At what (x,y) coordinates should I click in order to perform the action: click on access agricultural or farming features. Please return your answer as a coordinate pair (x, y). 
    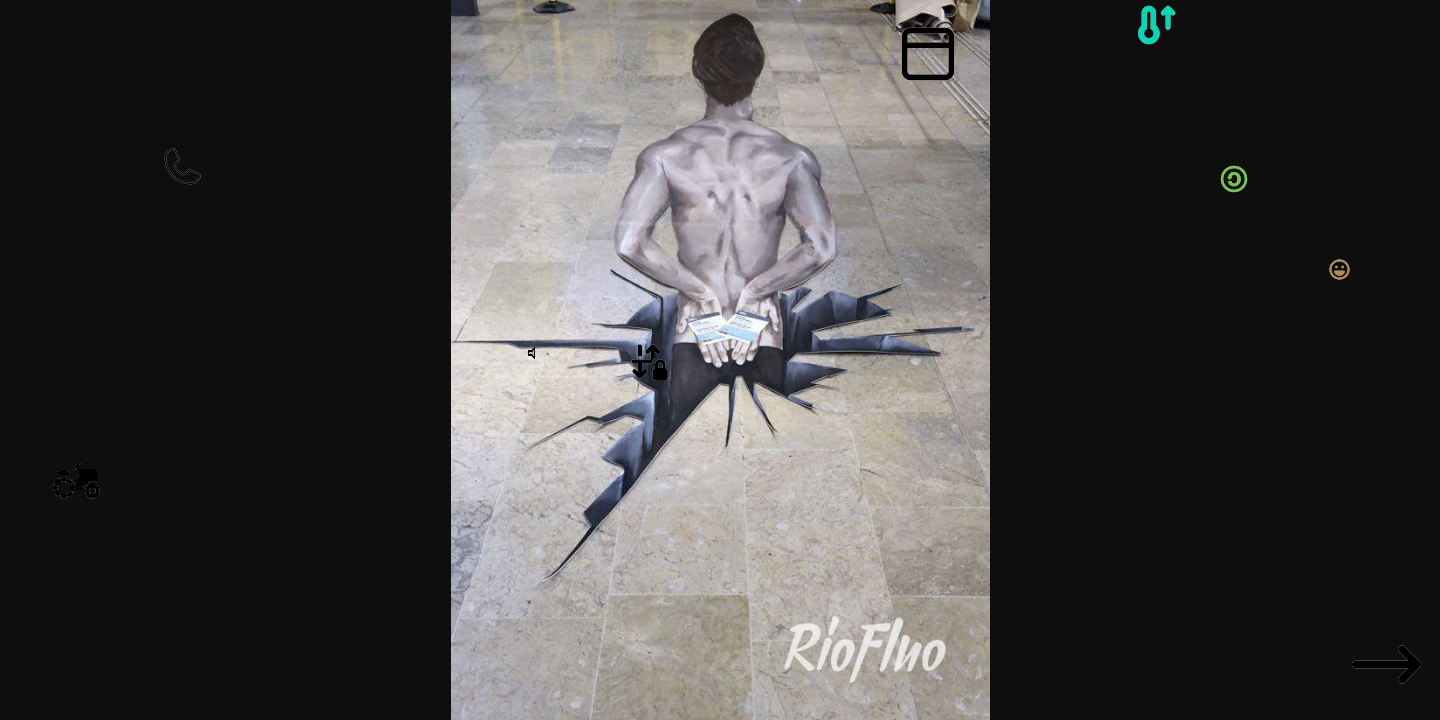
    Looking at the image, I should click on (76, 481).